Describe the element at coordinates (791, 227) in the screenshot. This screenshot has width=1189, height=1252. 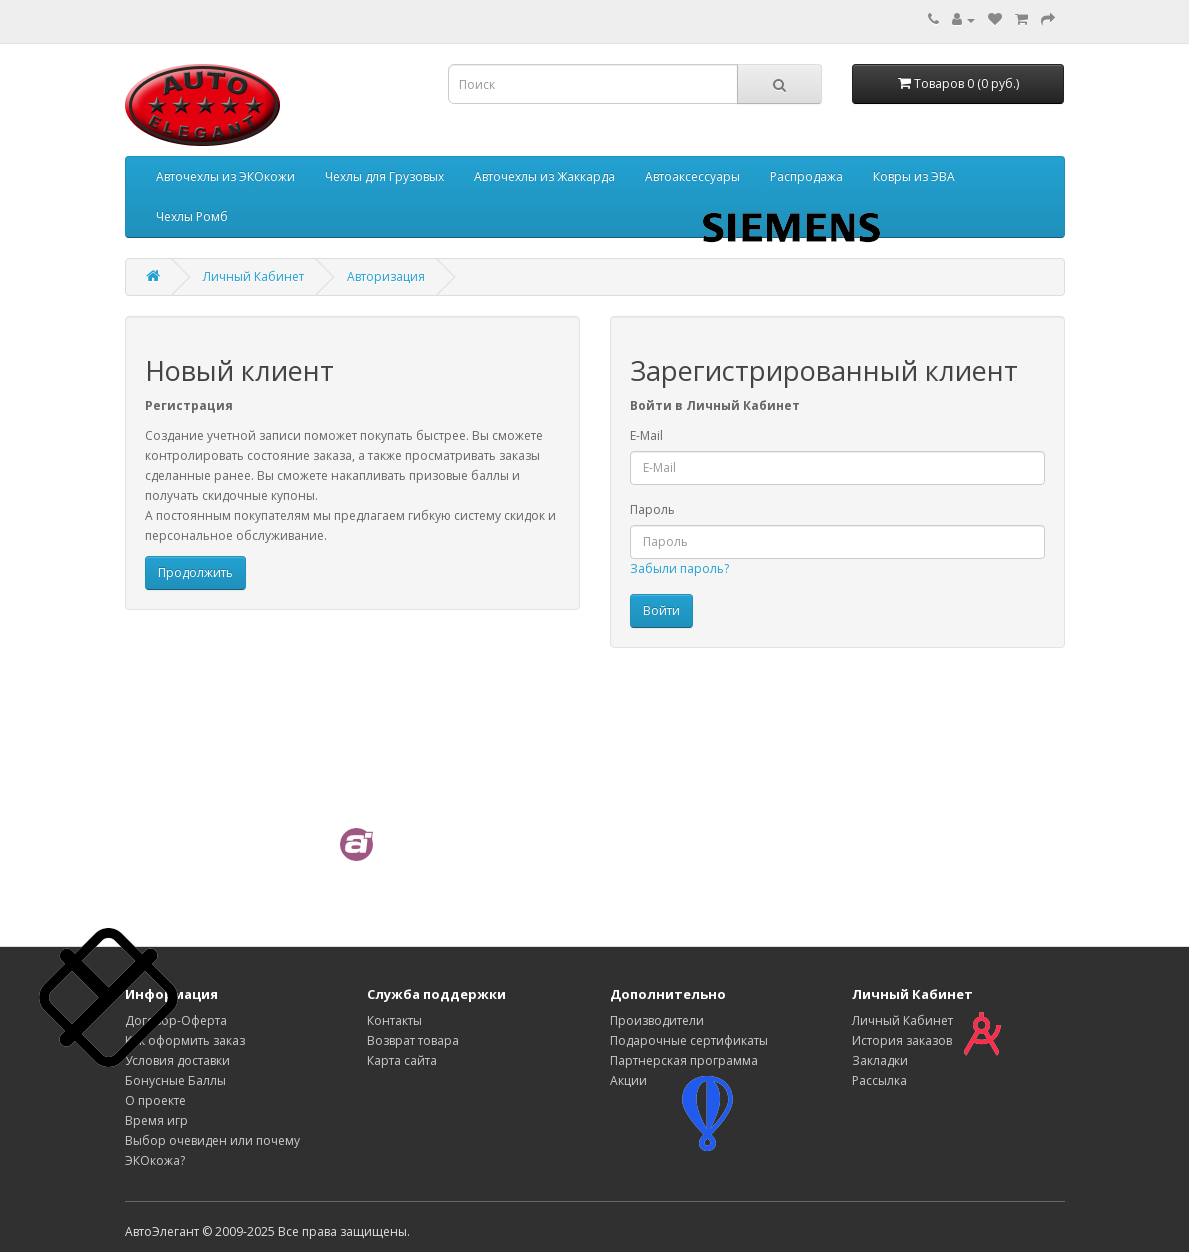
I see `Siemens company logo` at that location.